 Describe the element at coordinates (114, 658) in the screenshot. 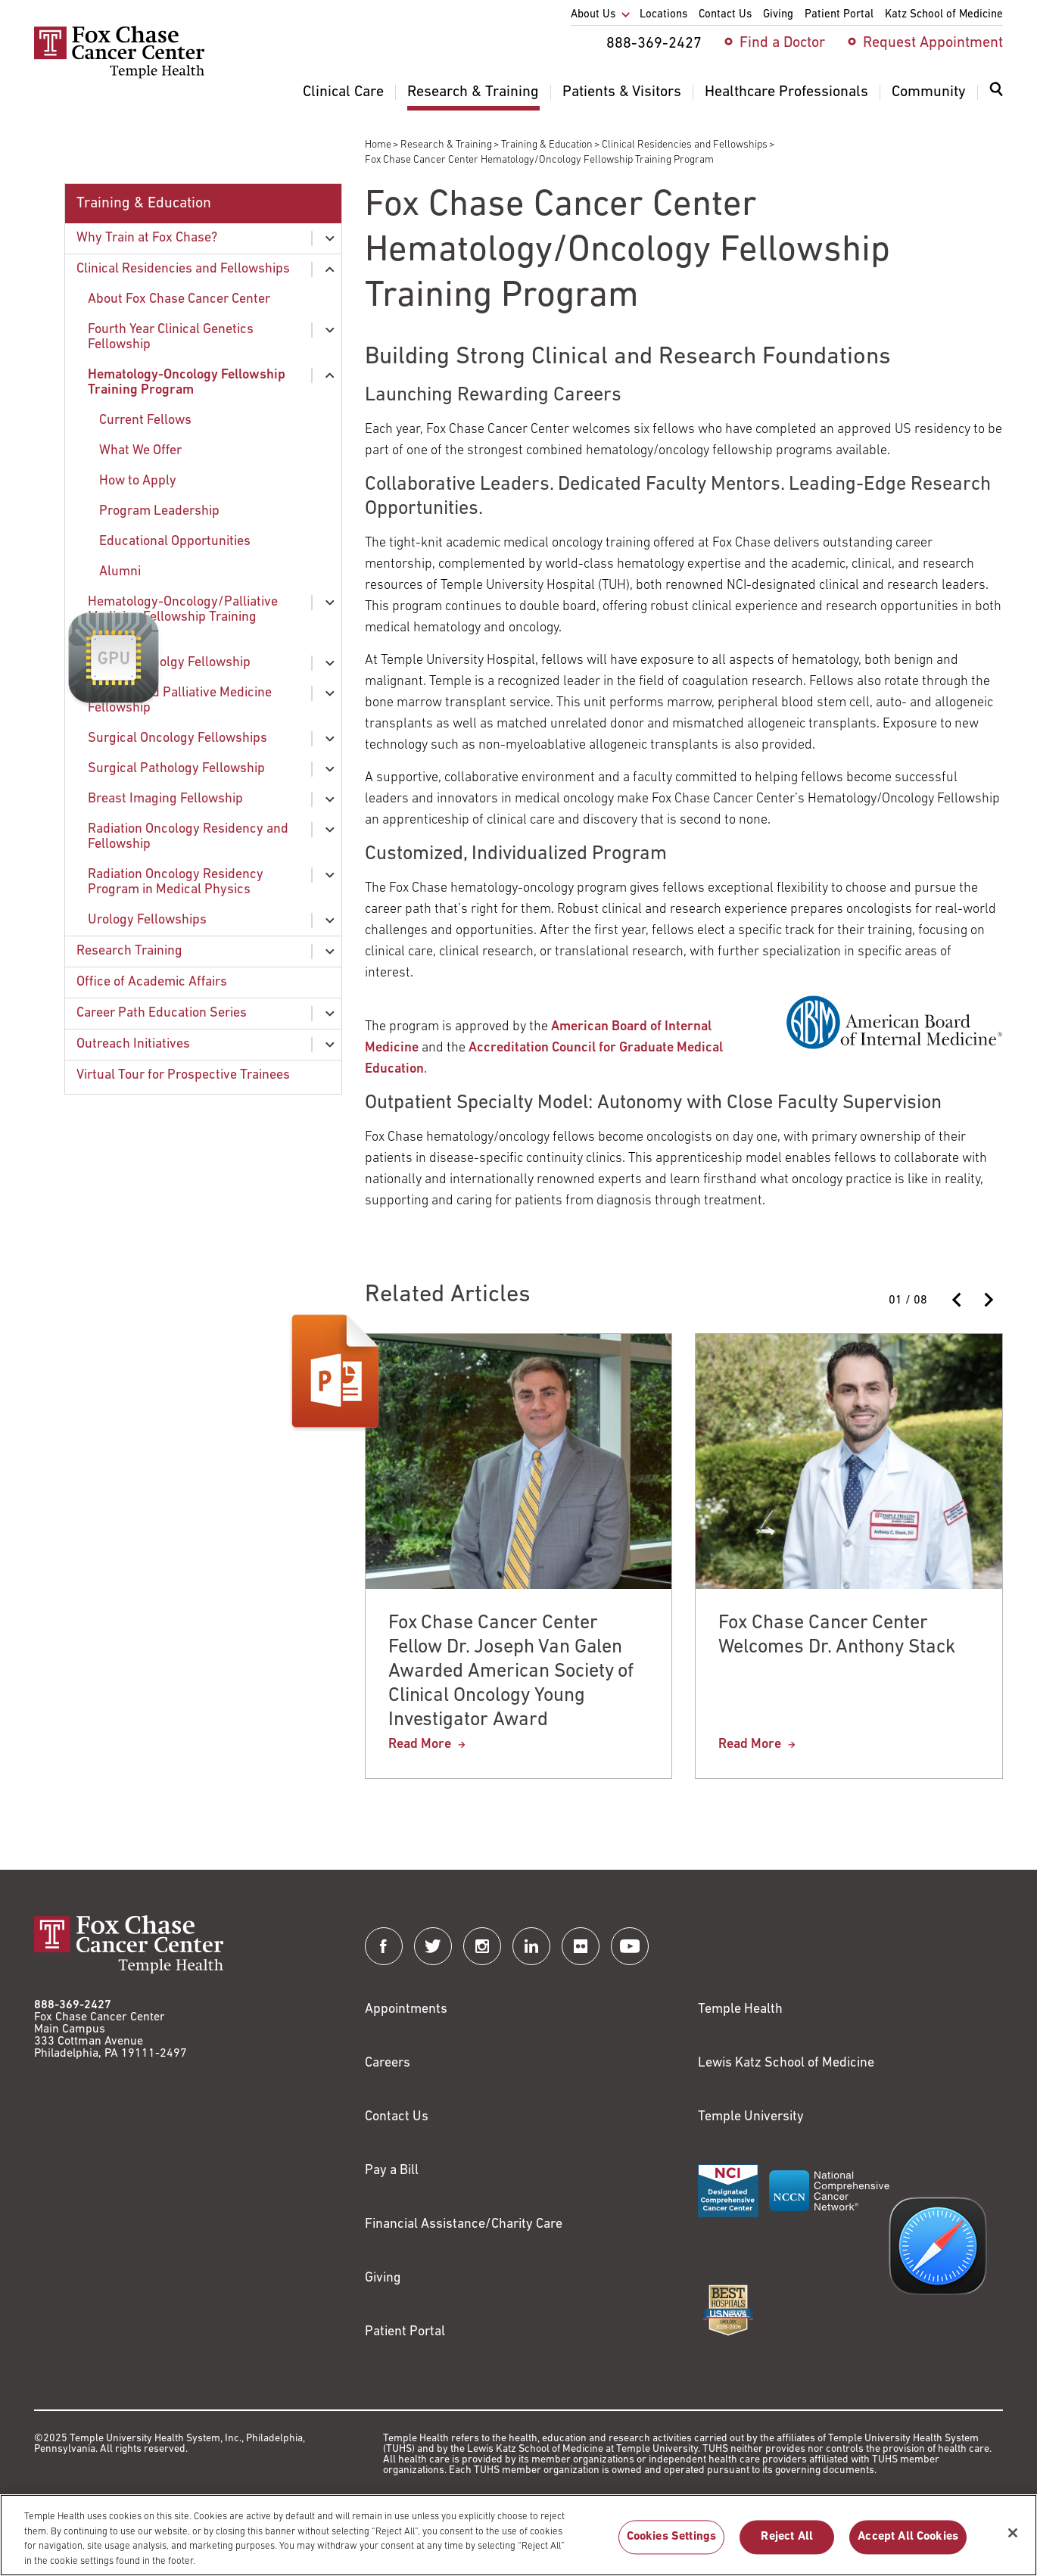

I see `open graphics card driver settings` at that location.